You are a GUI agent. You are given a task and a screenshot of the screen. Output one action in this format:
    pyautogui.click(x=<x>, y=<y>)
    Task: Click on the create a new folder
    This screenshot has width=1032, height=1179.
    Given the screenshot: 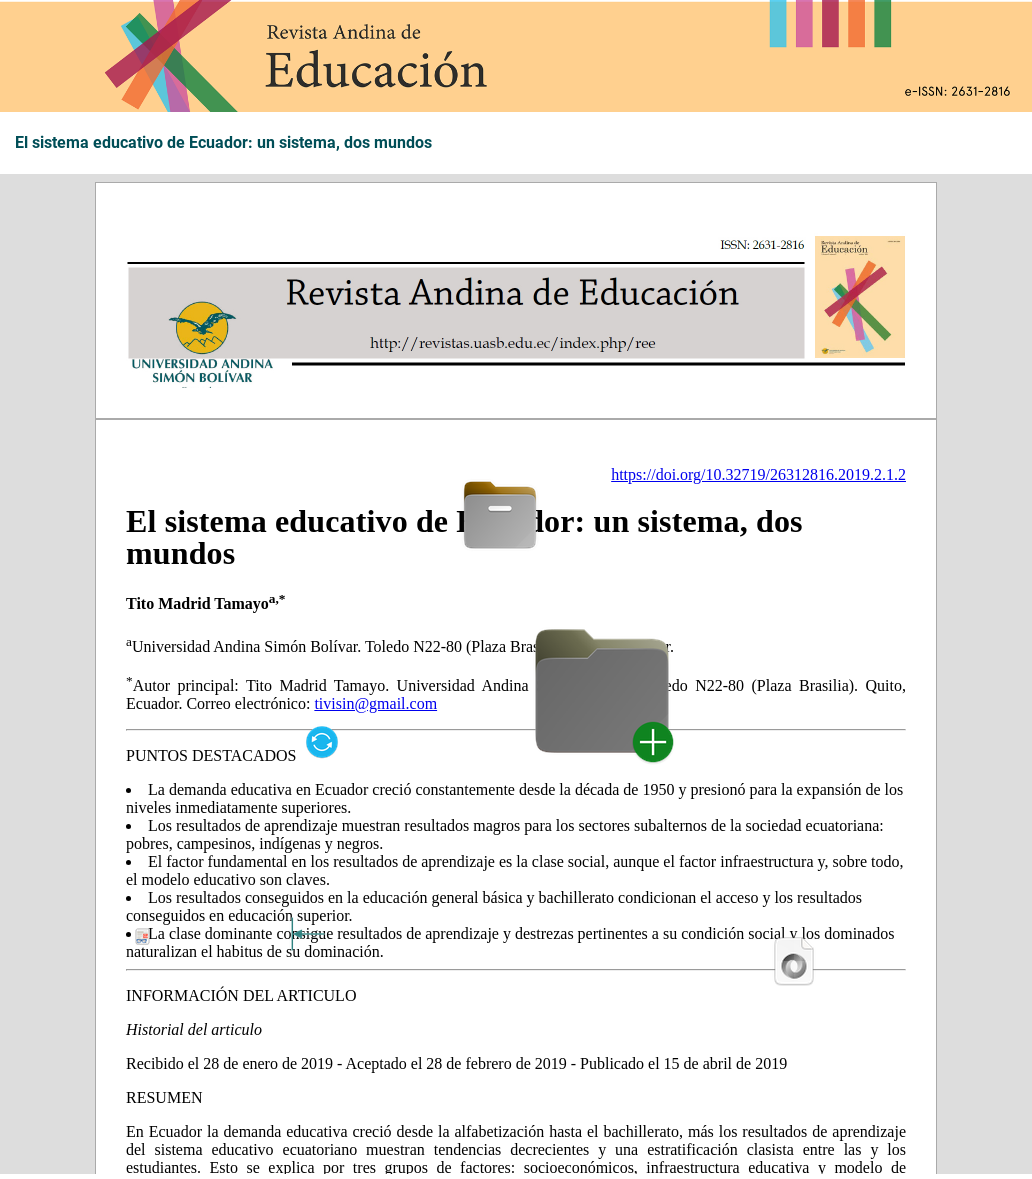 What is the action you would take?
    pyautogui.click(x=602, y=691)
    